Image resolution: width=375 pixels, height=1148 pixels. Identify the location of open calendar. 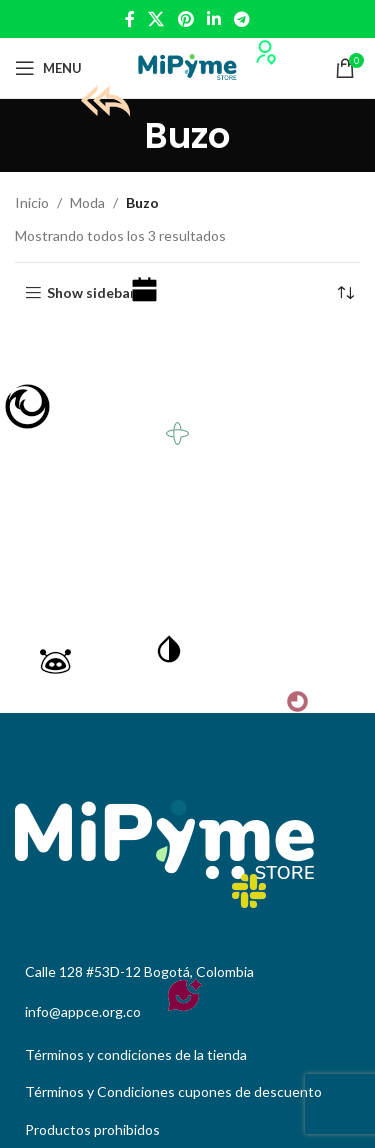
(144, 290).